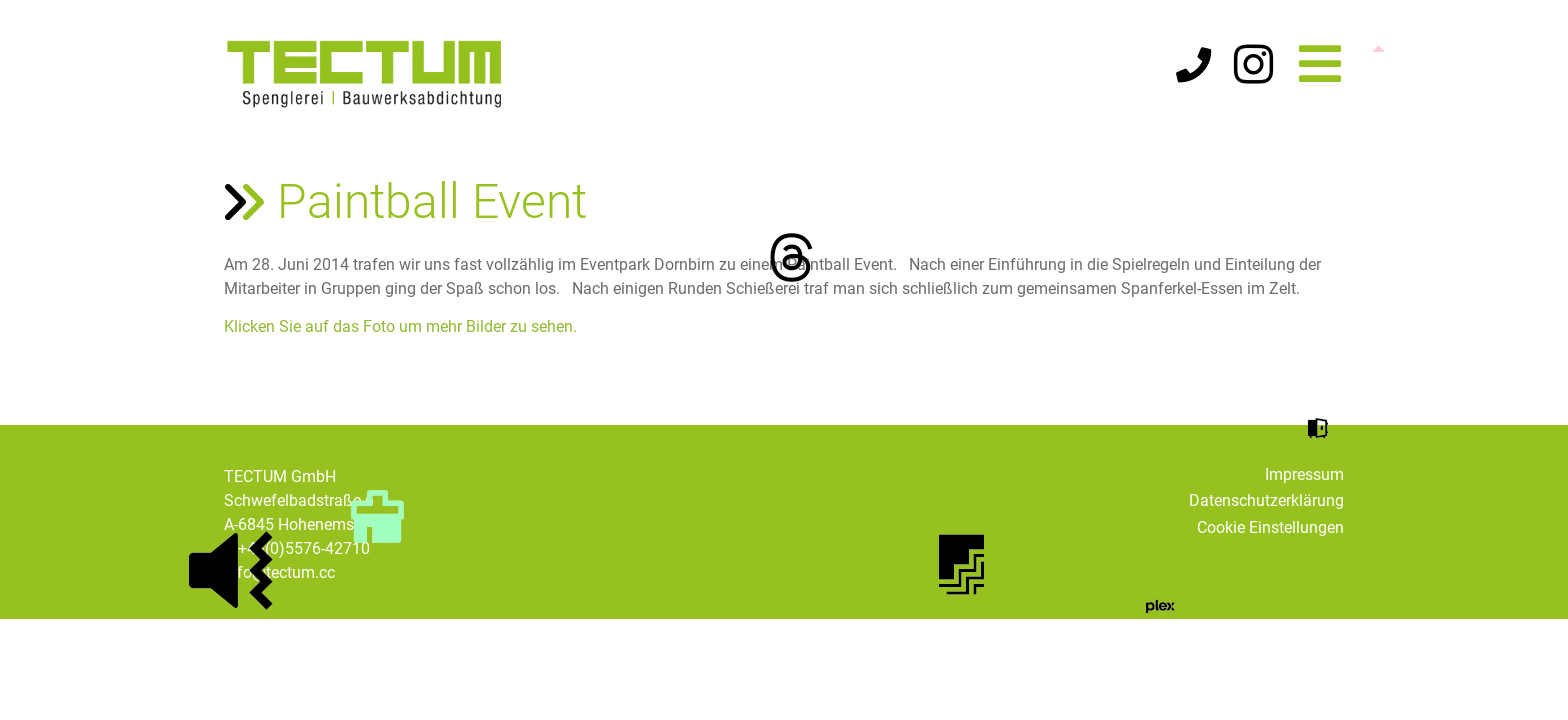 This screenshot has height=720, width=1568. Describe the element at coordinates (1160, 606) in the screenshot. I see `open the Plex media streaming app` at that location.